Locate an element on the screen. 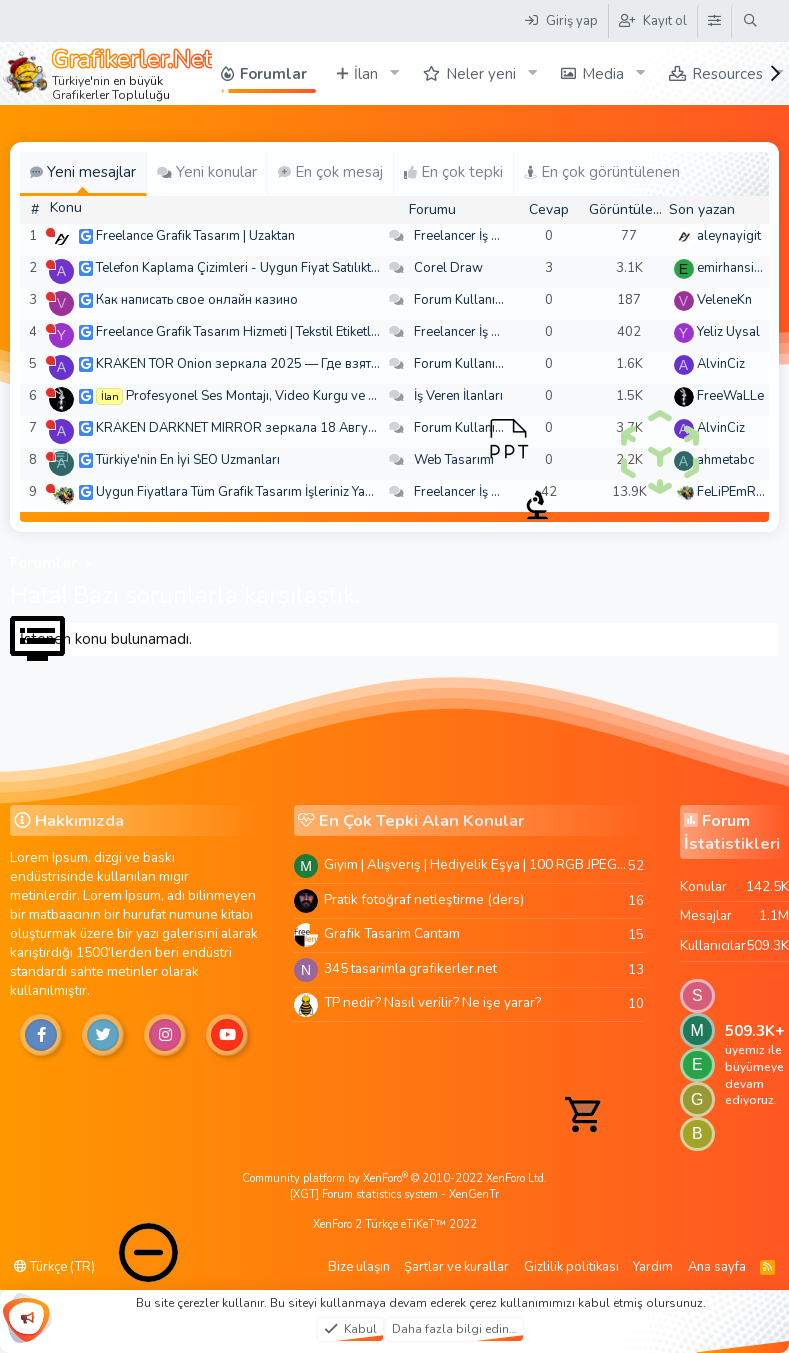 The height and width of the screenshot is (1353, 789). open a PowerPoint presentation file is located at coordinates (508, 440).